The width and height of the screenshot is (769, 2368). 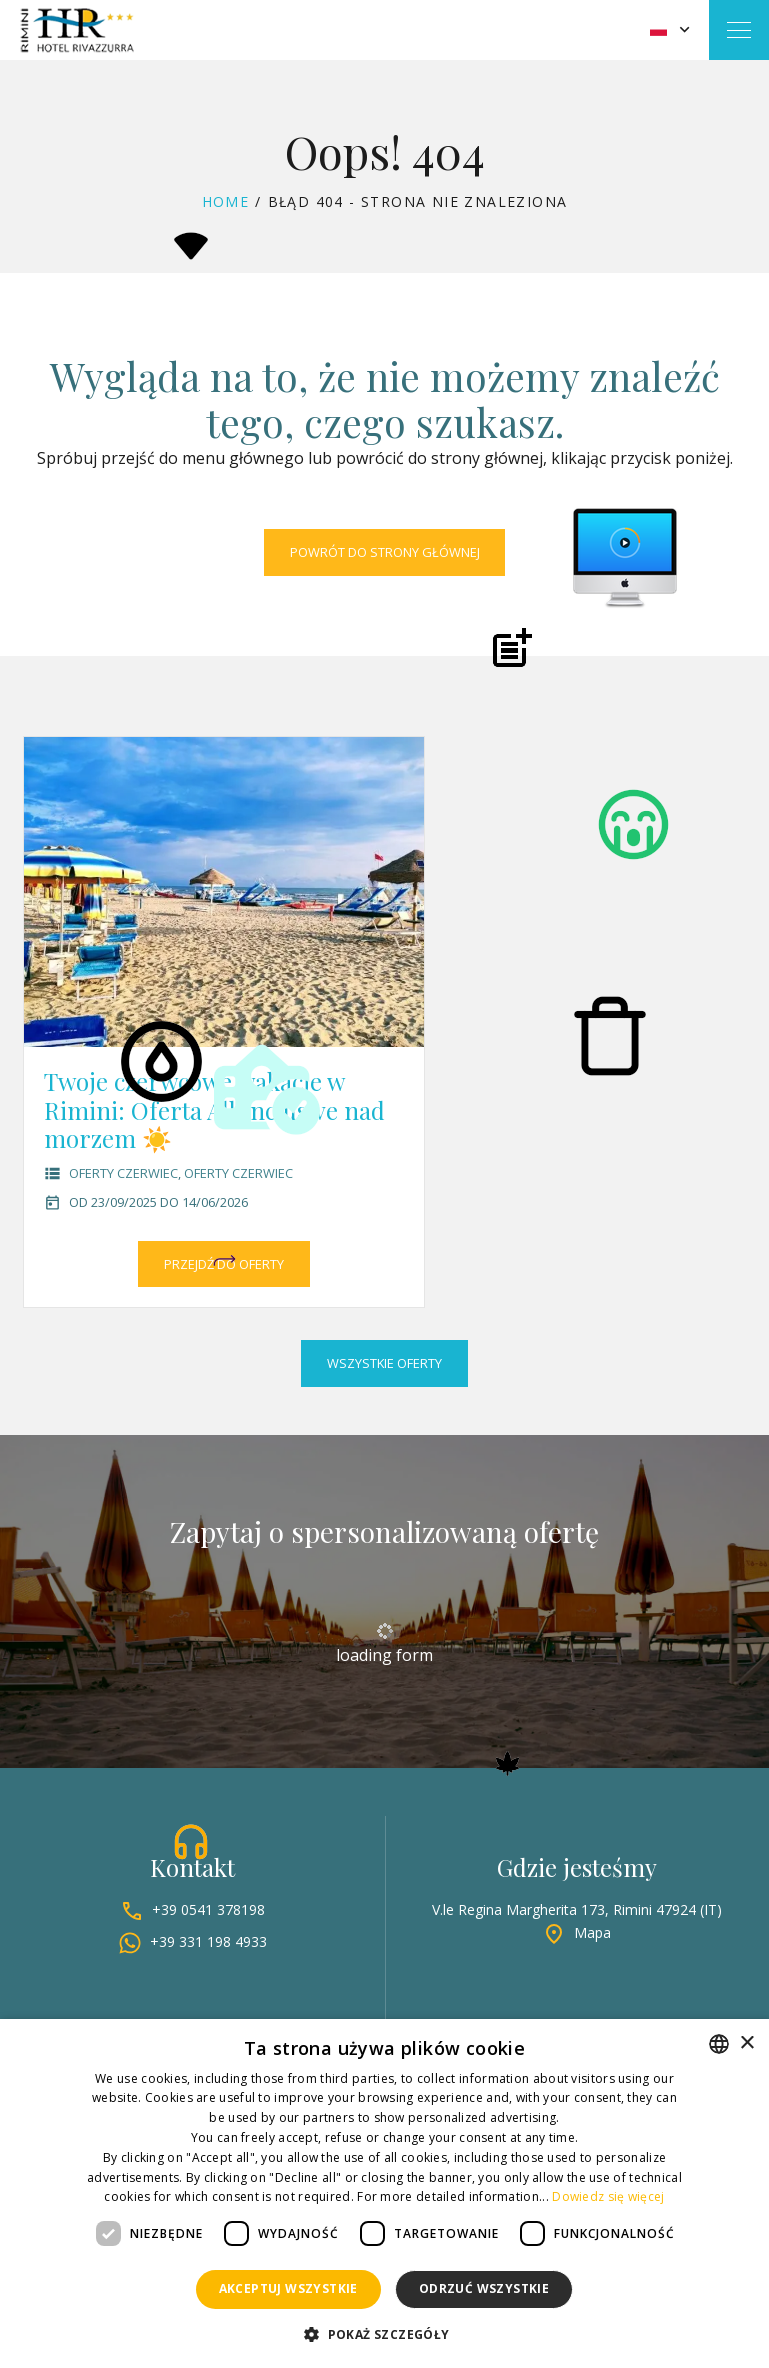 I want to click on listen to audio or music, so click(x=191, y=1843).